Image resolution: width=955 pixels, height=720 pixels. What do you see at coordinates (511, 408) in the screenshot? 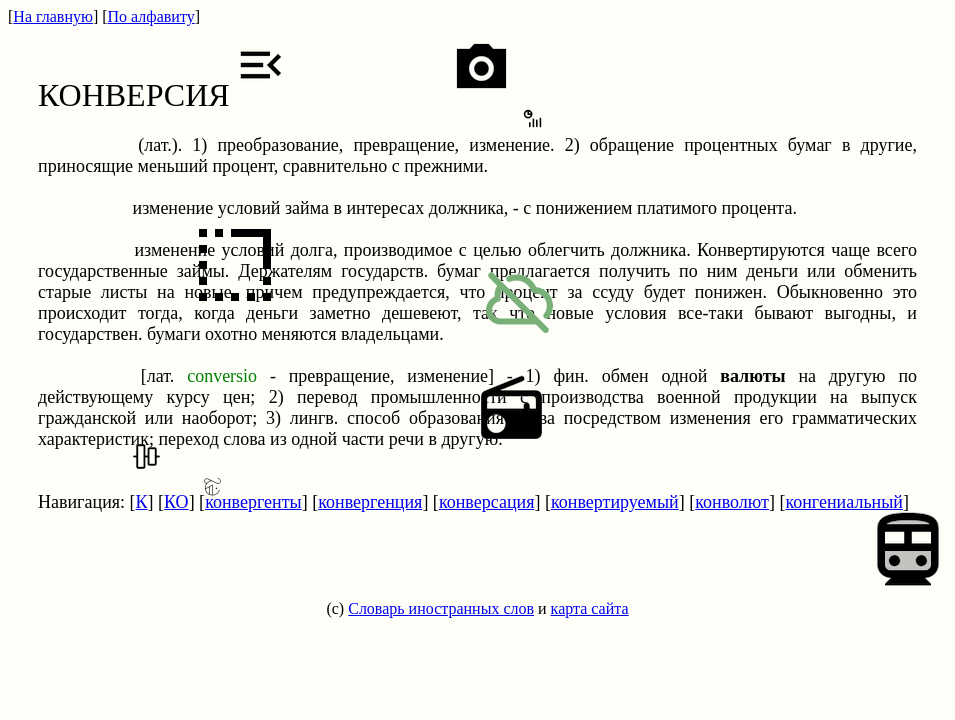
I see `open radio or audio streaming` at bounding box center [511, 408].